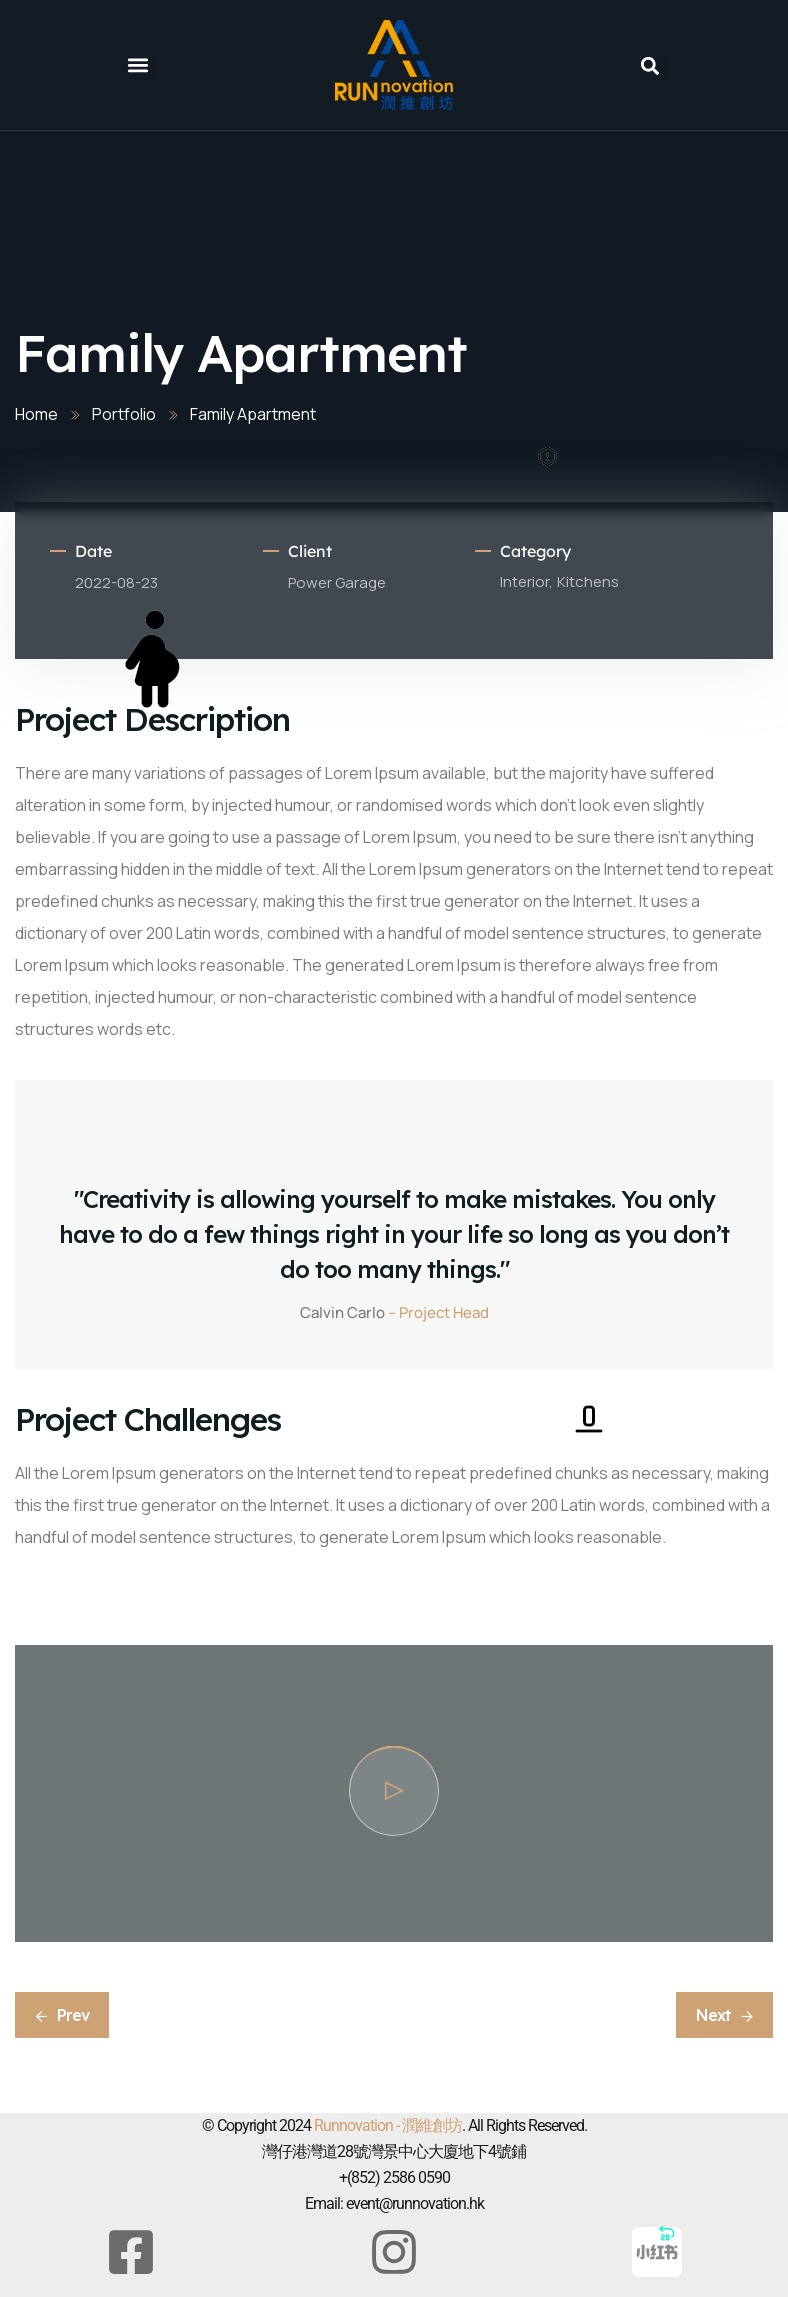 Image resolution: width=788 pixels, height=2297 pixels. I want to click on skip backward 20 seconds, so click(666, 2233).